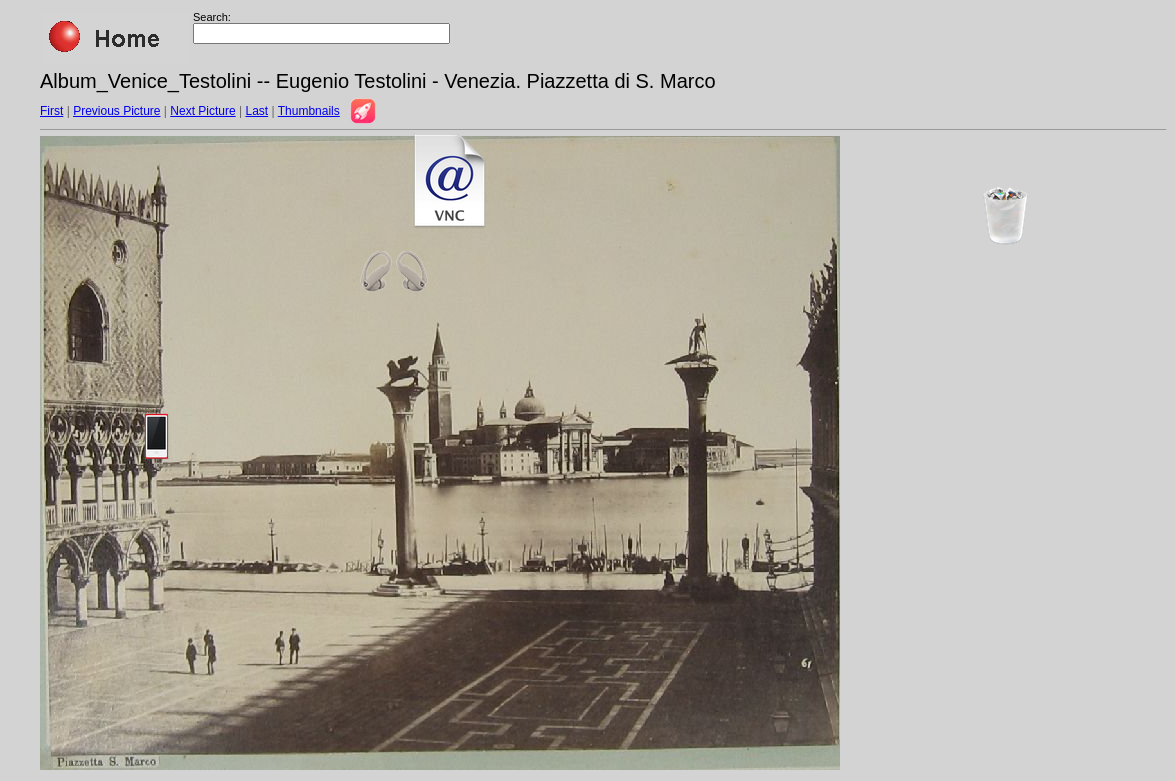 The image size is (1175, 781). I want to click on open trash to view deleted files, so click(1005, 216).